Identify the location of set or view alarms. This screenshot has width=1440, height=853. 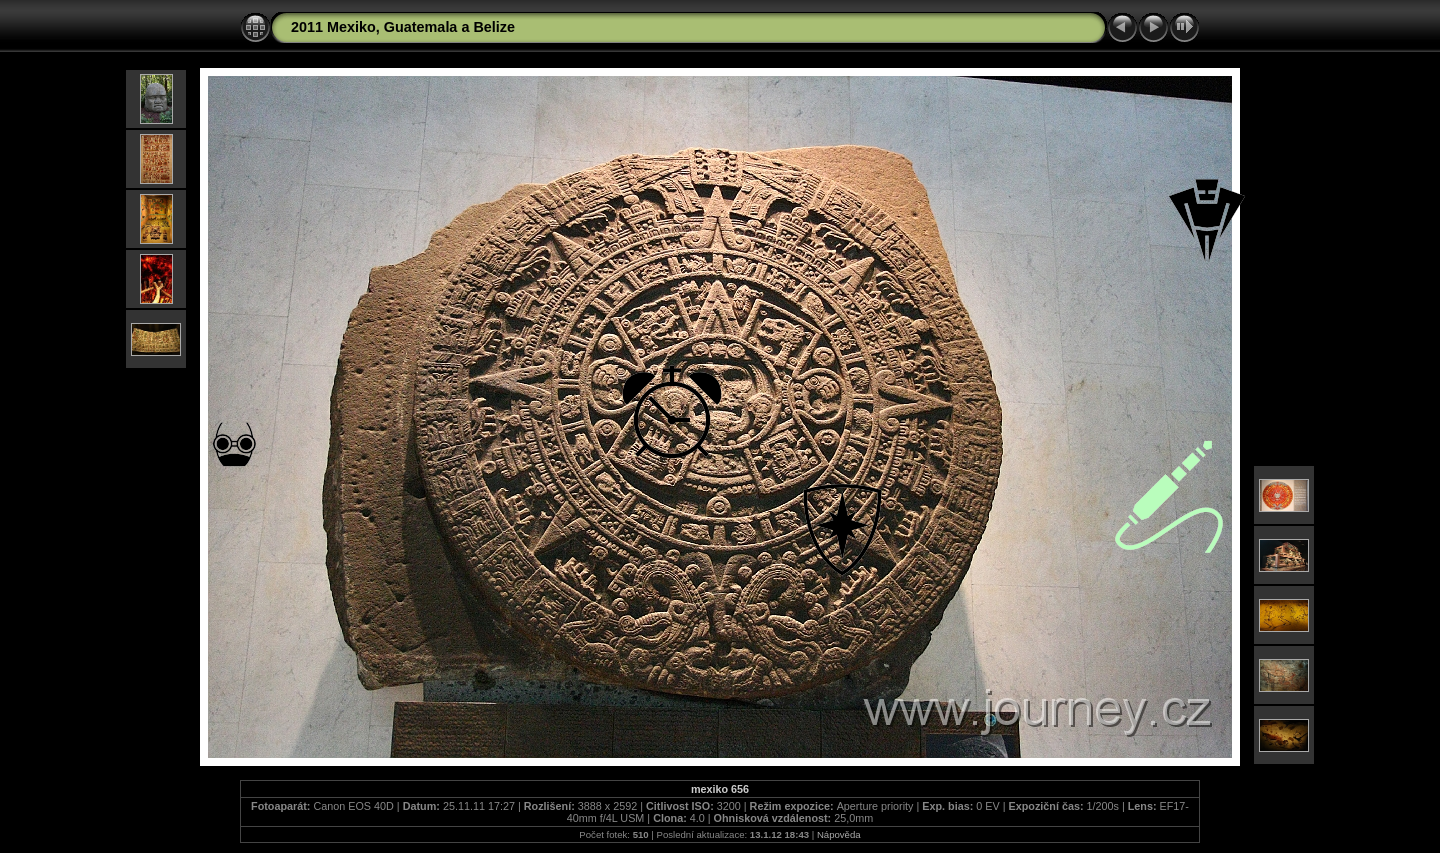
(672, 412).